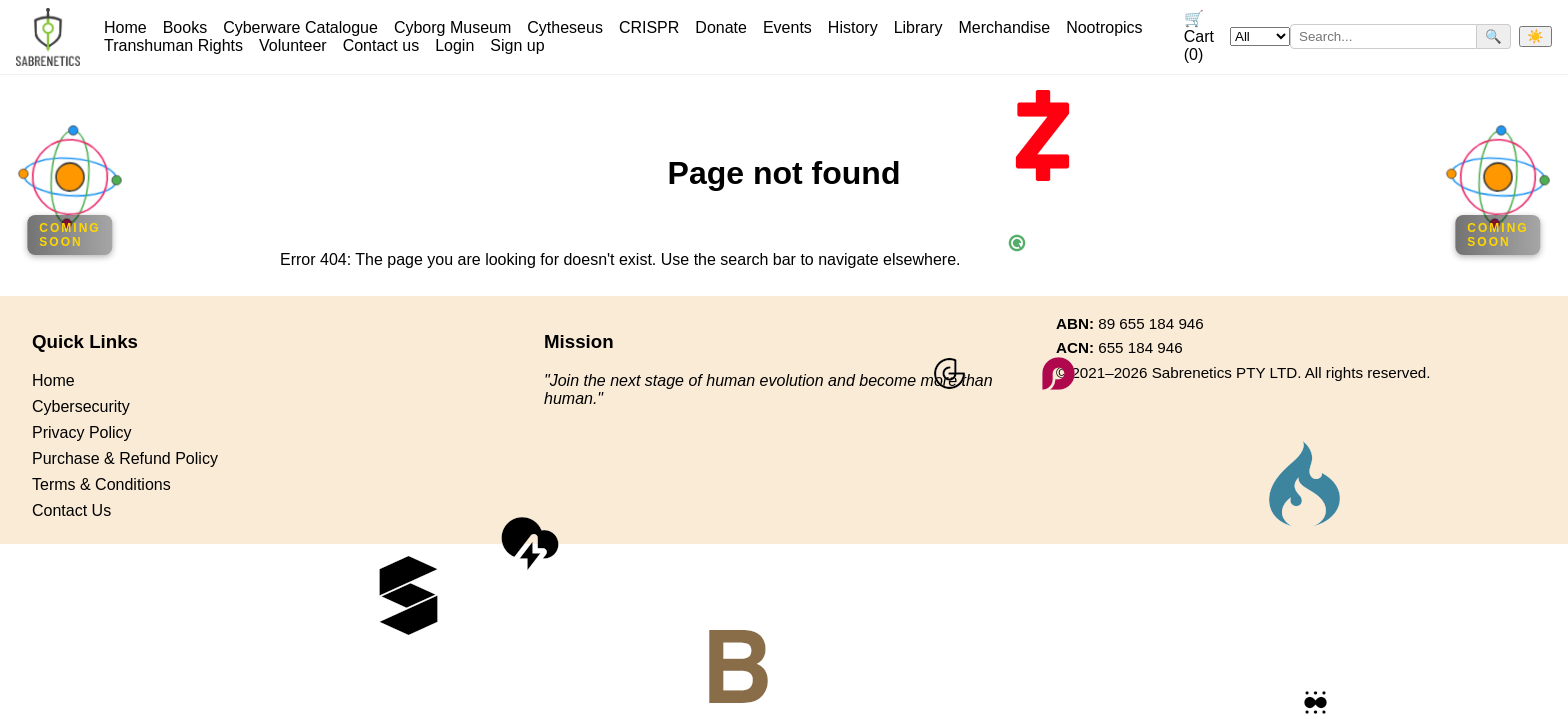 This screenshot has height=720, width=1568. I want to click on visit the Game Developer website, so click(949, 373).